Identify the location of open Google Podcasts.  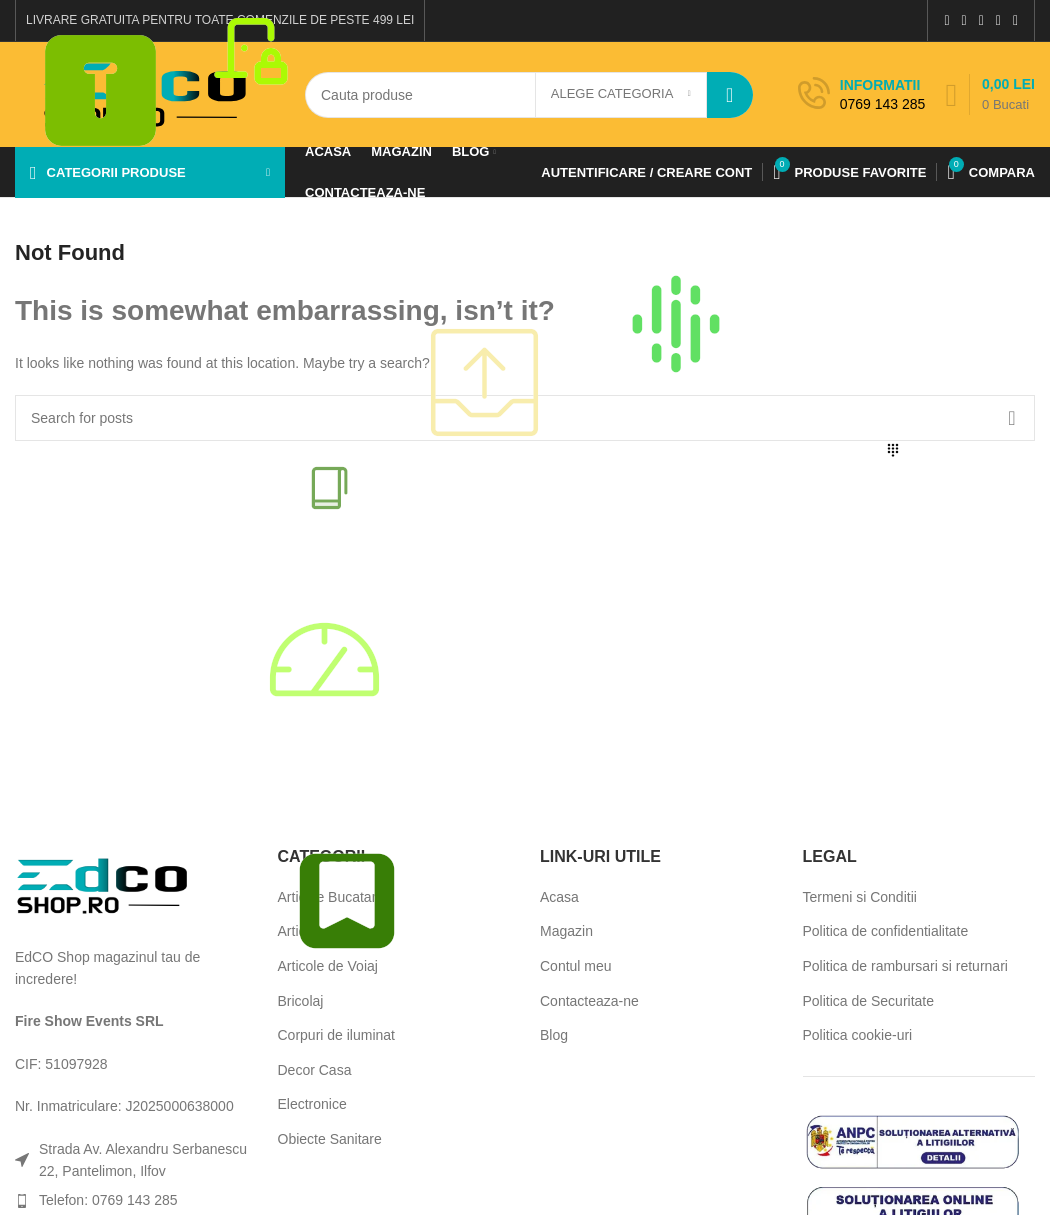
(676, 324).